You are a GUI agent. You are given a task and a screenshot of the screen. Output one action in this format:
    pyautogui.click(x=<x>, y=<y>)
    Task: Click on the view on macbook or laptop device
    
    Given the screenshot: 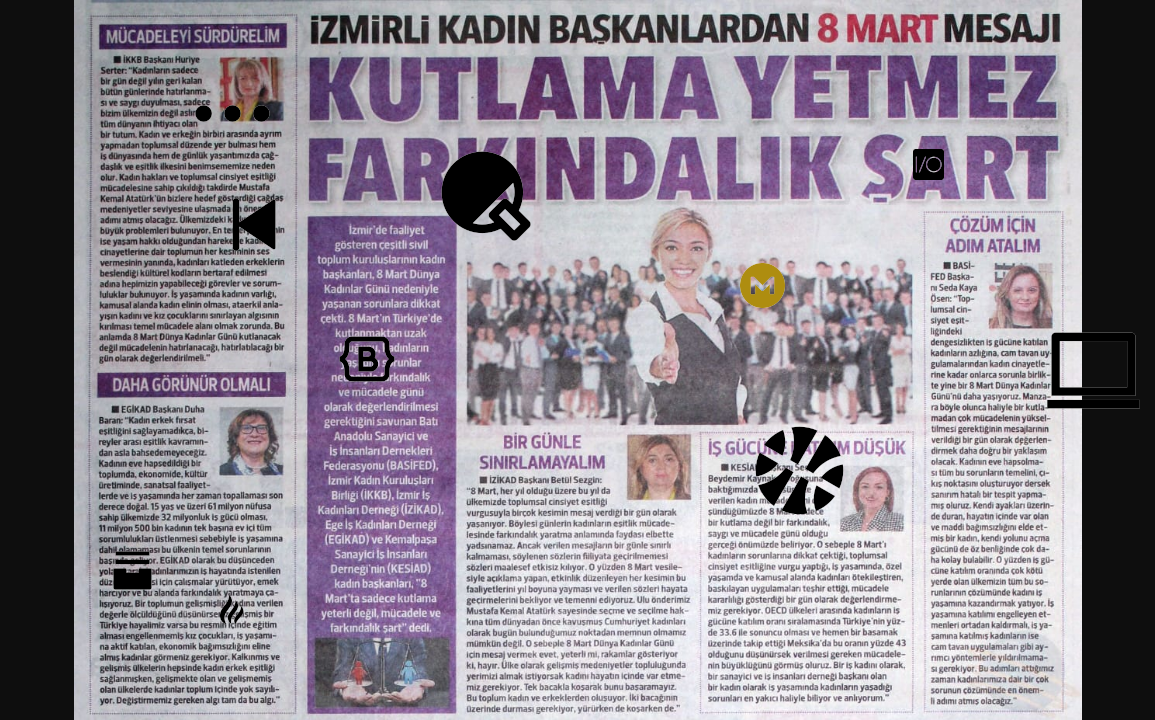 What is the action you would take?
    pyautogui.click(x=1093, y=370)
    